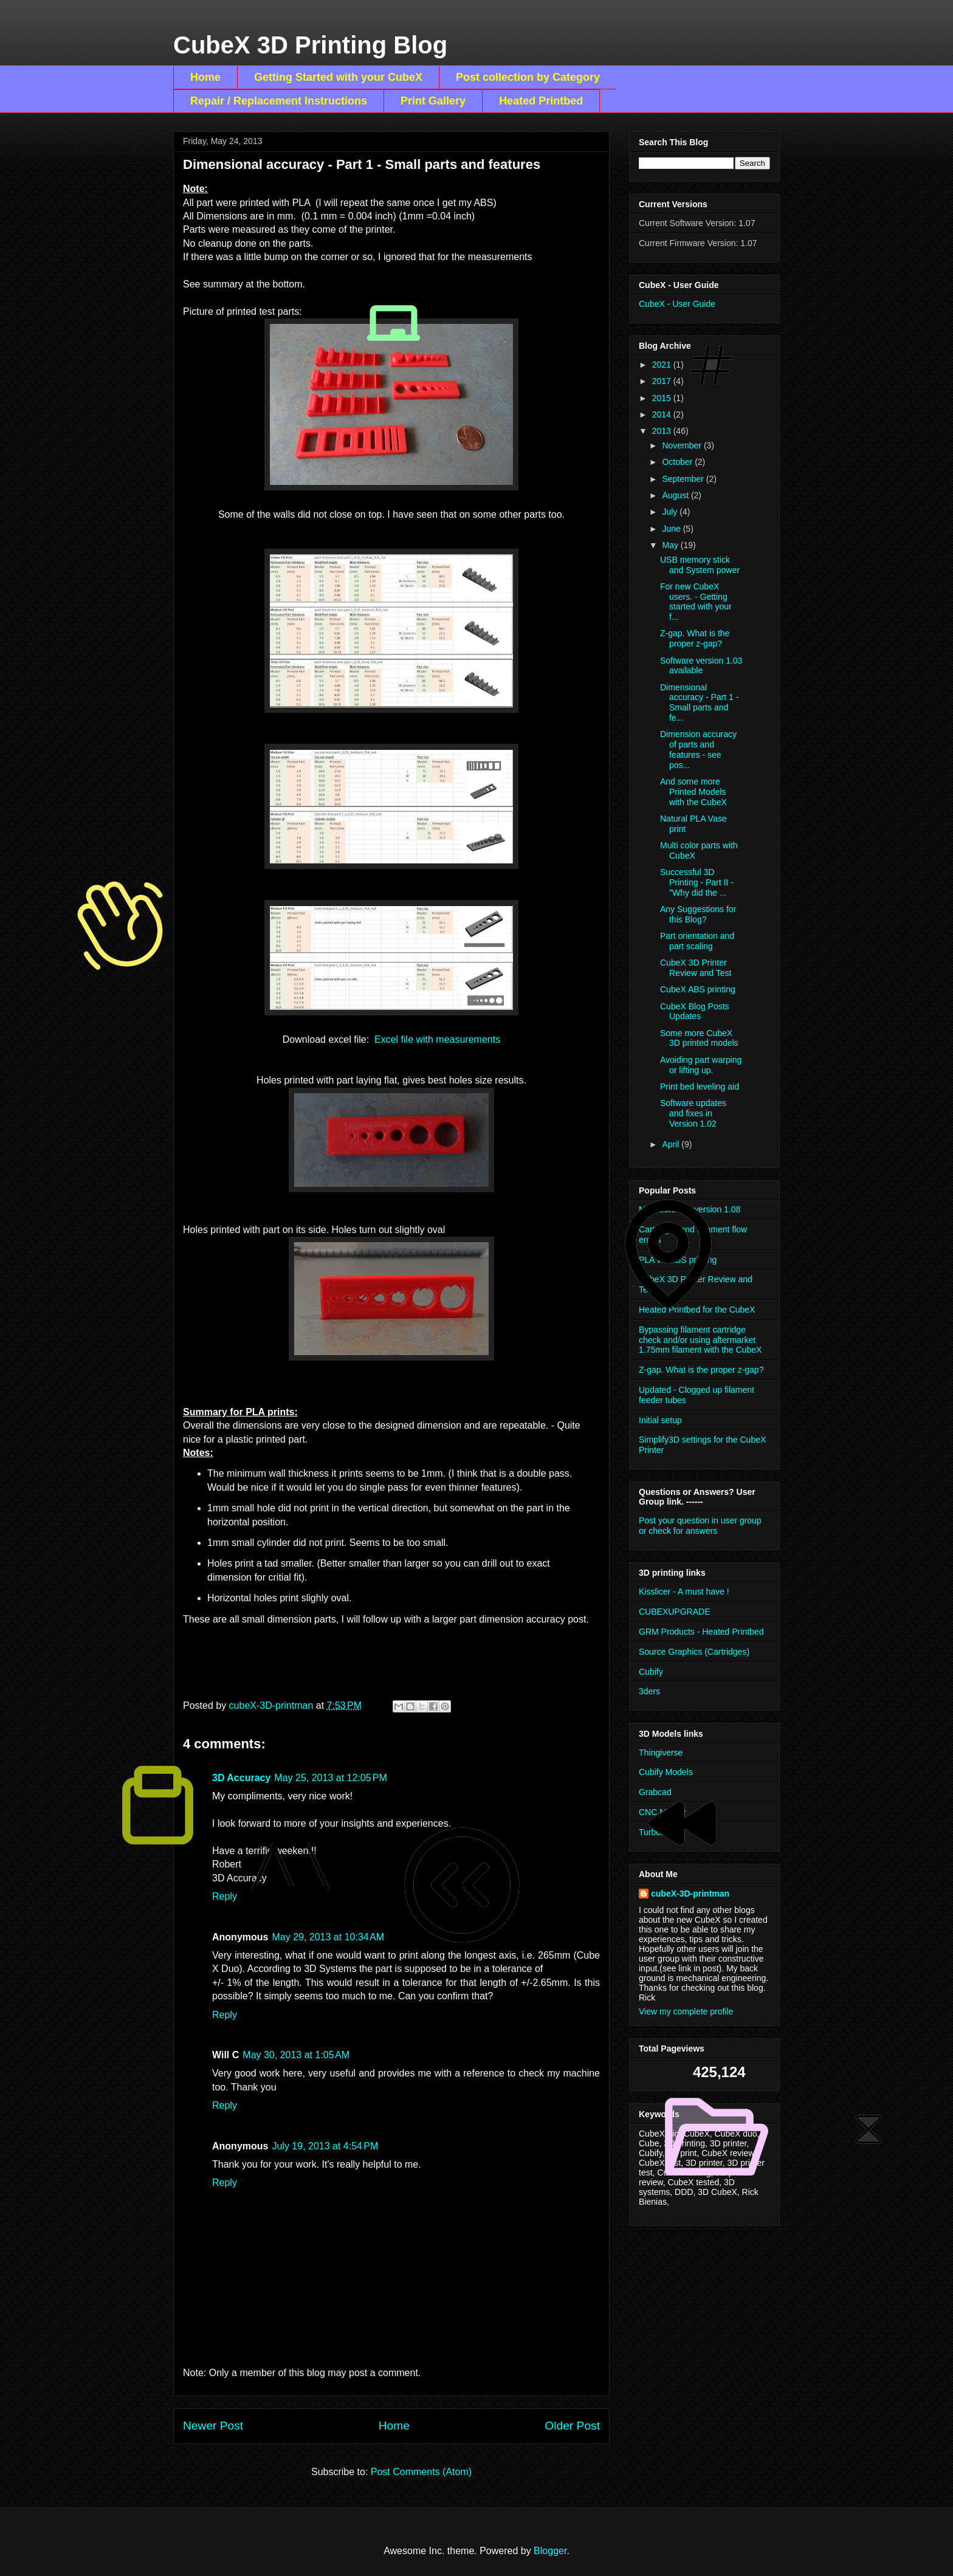 This screenshot has height=2576, width=953. Describe the element at coordinates (157, 1805) in the screenshot. I see `copy to clipboard` at that location.